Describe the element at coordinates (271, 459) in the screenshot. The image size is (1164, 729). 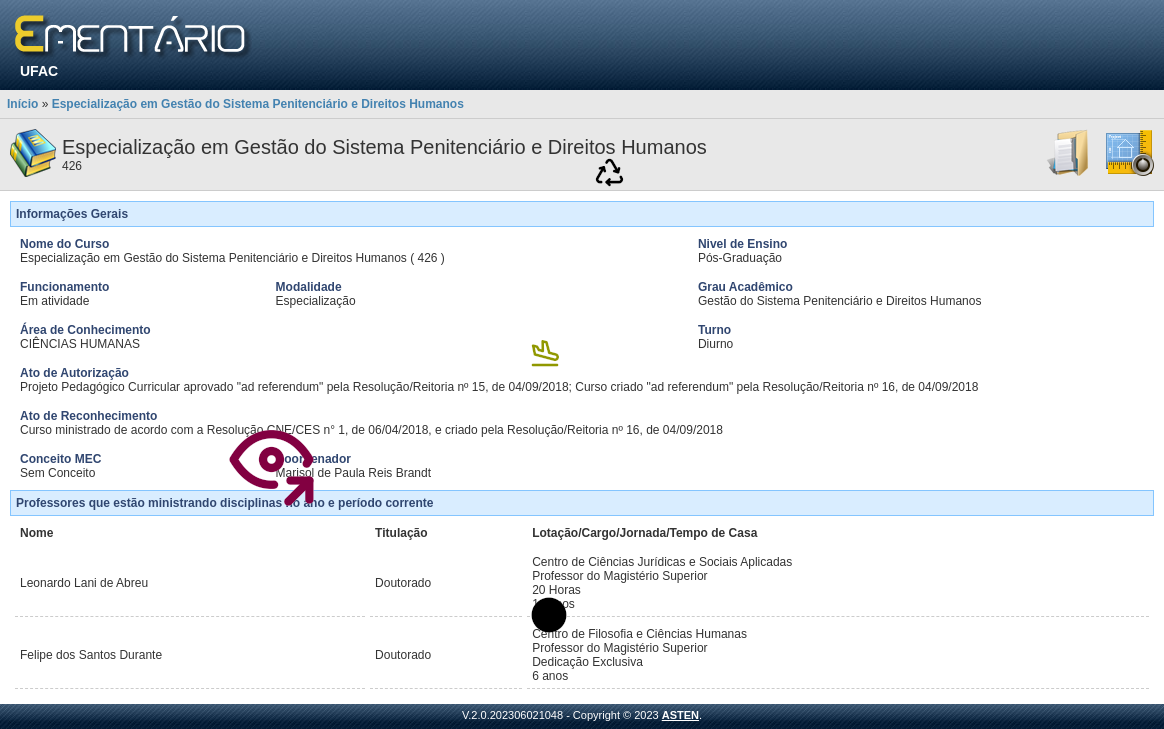
I see `share what you're currently viewing` at that location.